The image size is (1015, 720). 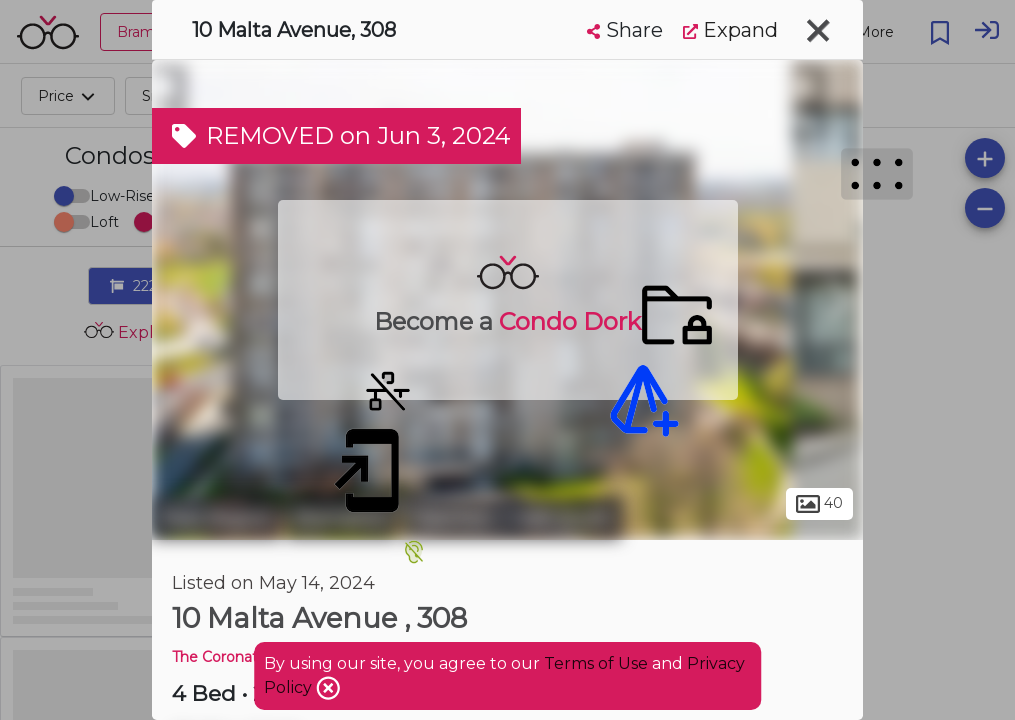 What do you see at coordinates (368, 470) in the screenshot?
I see `add this page or app to your home screen` at bounding box center [368, 470].